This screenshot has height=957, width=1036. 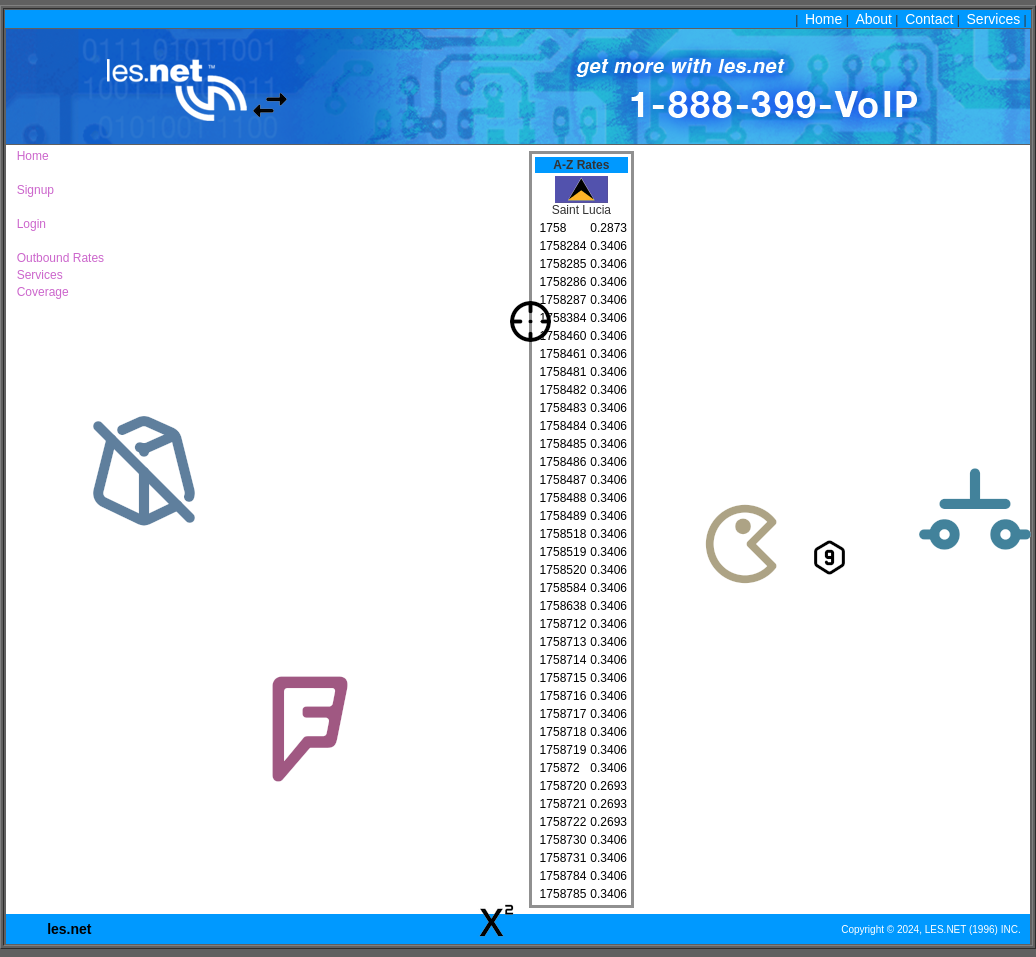 What do you see at coordinates (491, 920) in the screenshot?
I see `format selected text as superscript` at bounding box center [491, 920].